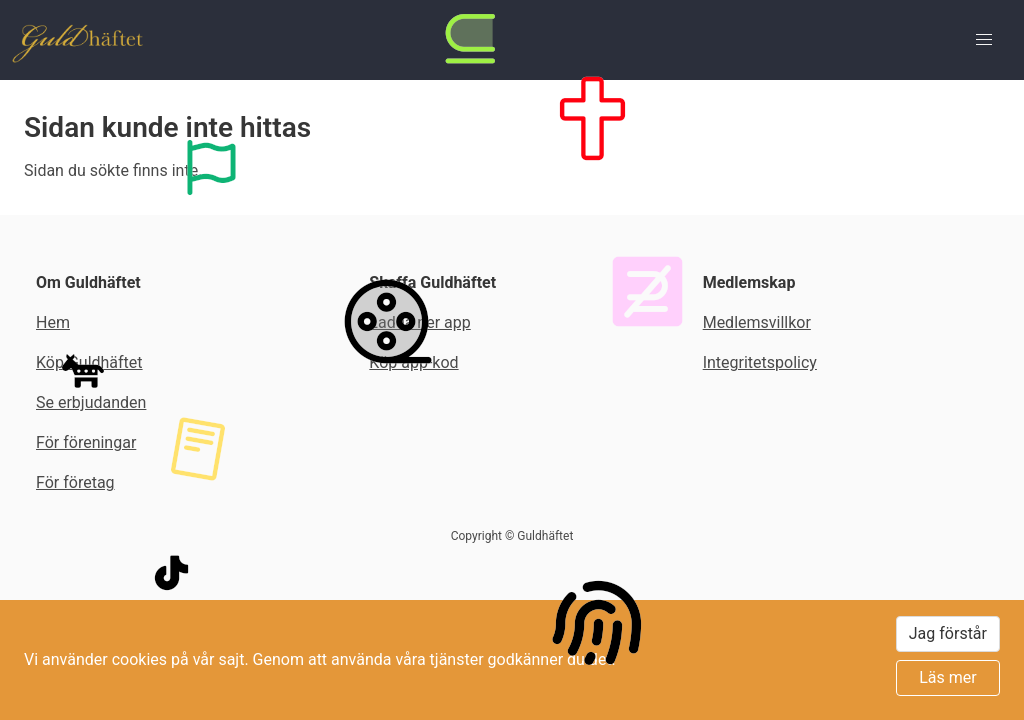  Describe the element at coordinates (471, 37) in the screenshot. I see `indicates a subset relationship in mathematical or data operations` at that location.